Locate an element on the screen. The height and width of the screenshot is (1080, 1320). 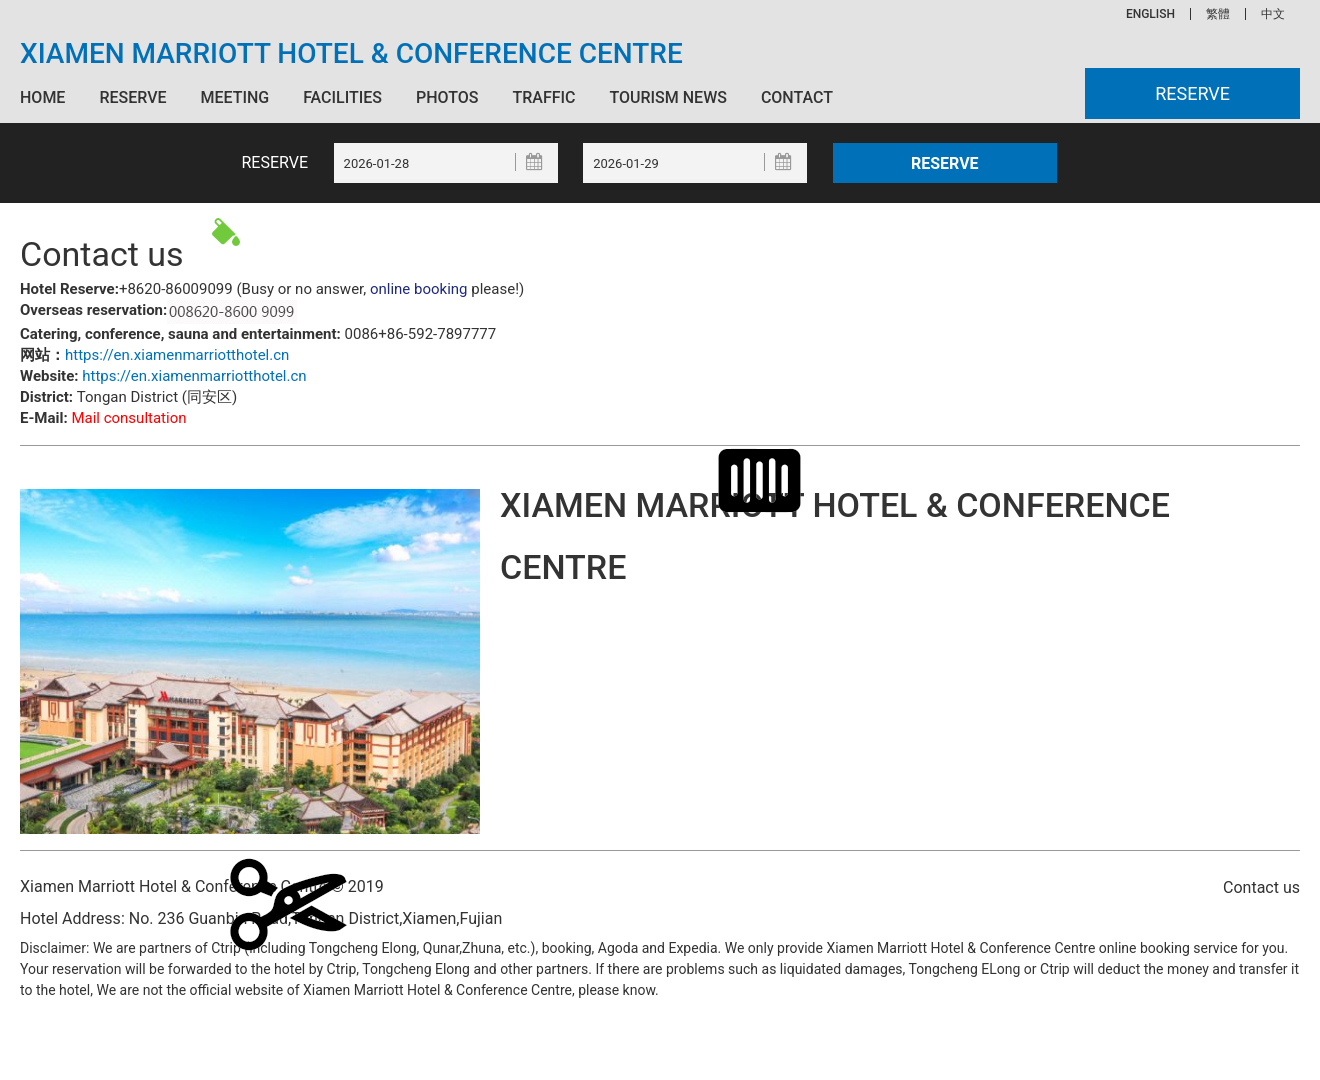
scan a barcode is located at coordinates (759, 480).